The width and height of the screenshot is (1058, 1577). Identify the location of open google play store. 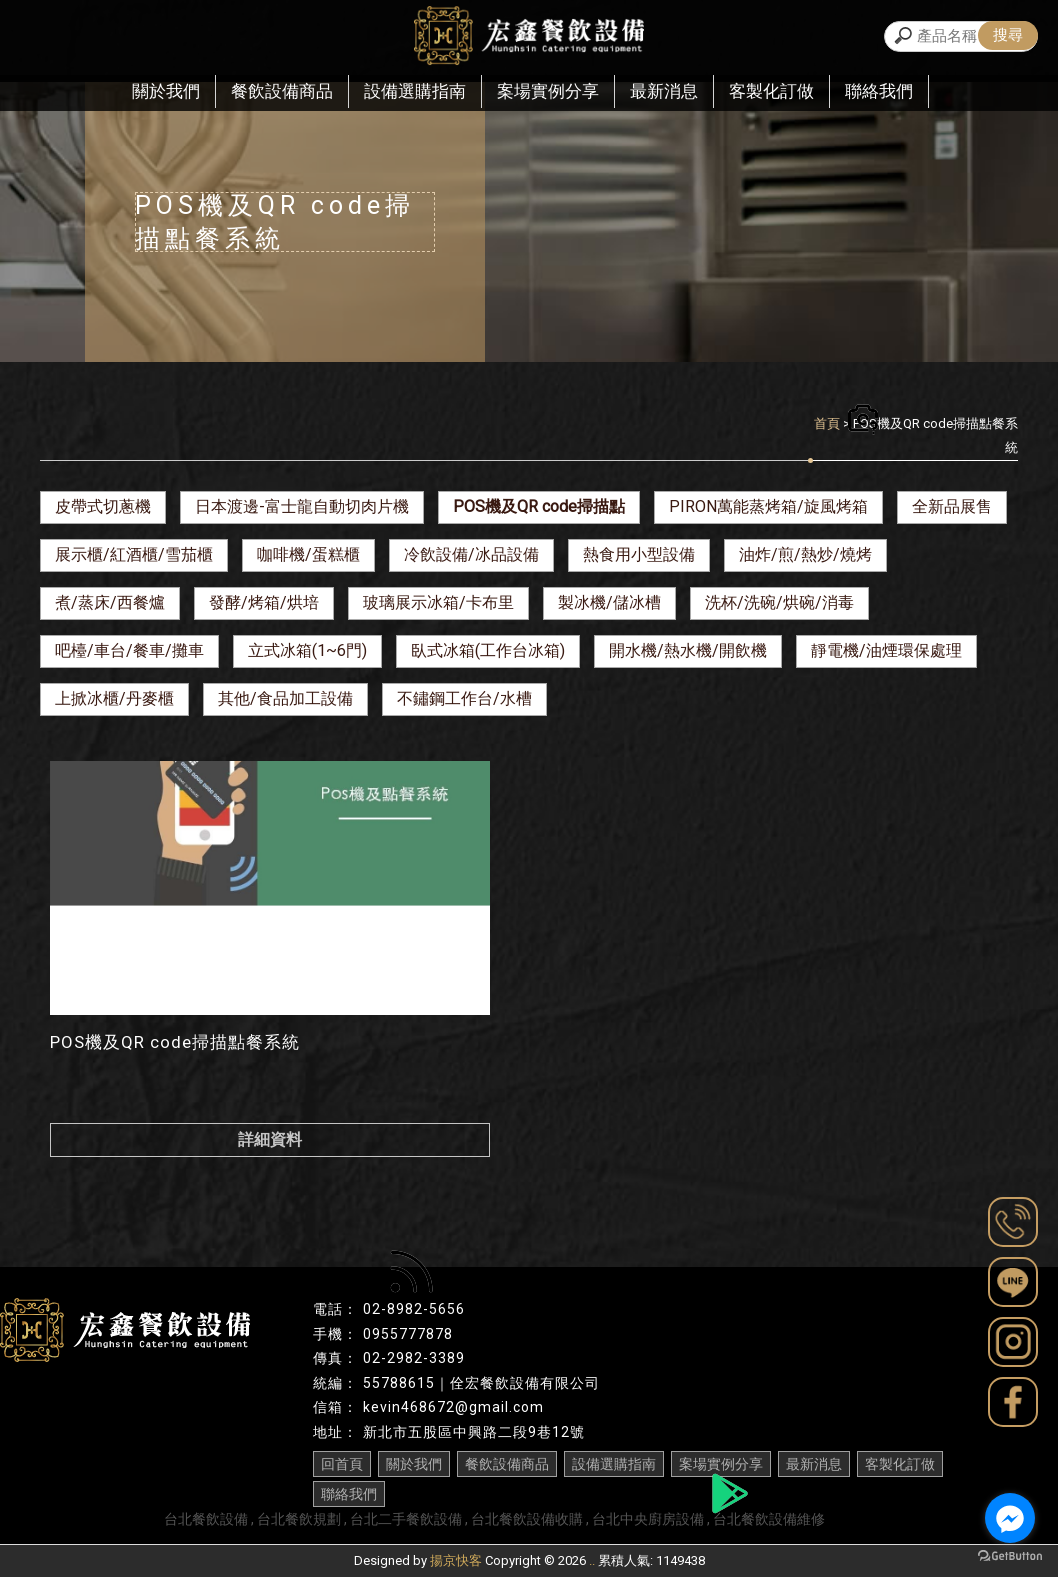
(726, 1493).